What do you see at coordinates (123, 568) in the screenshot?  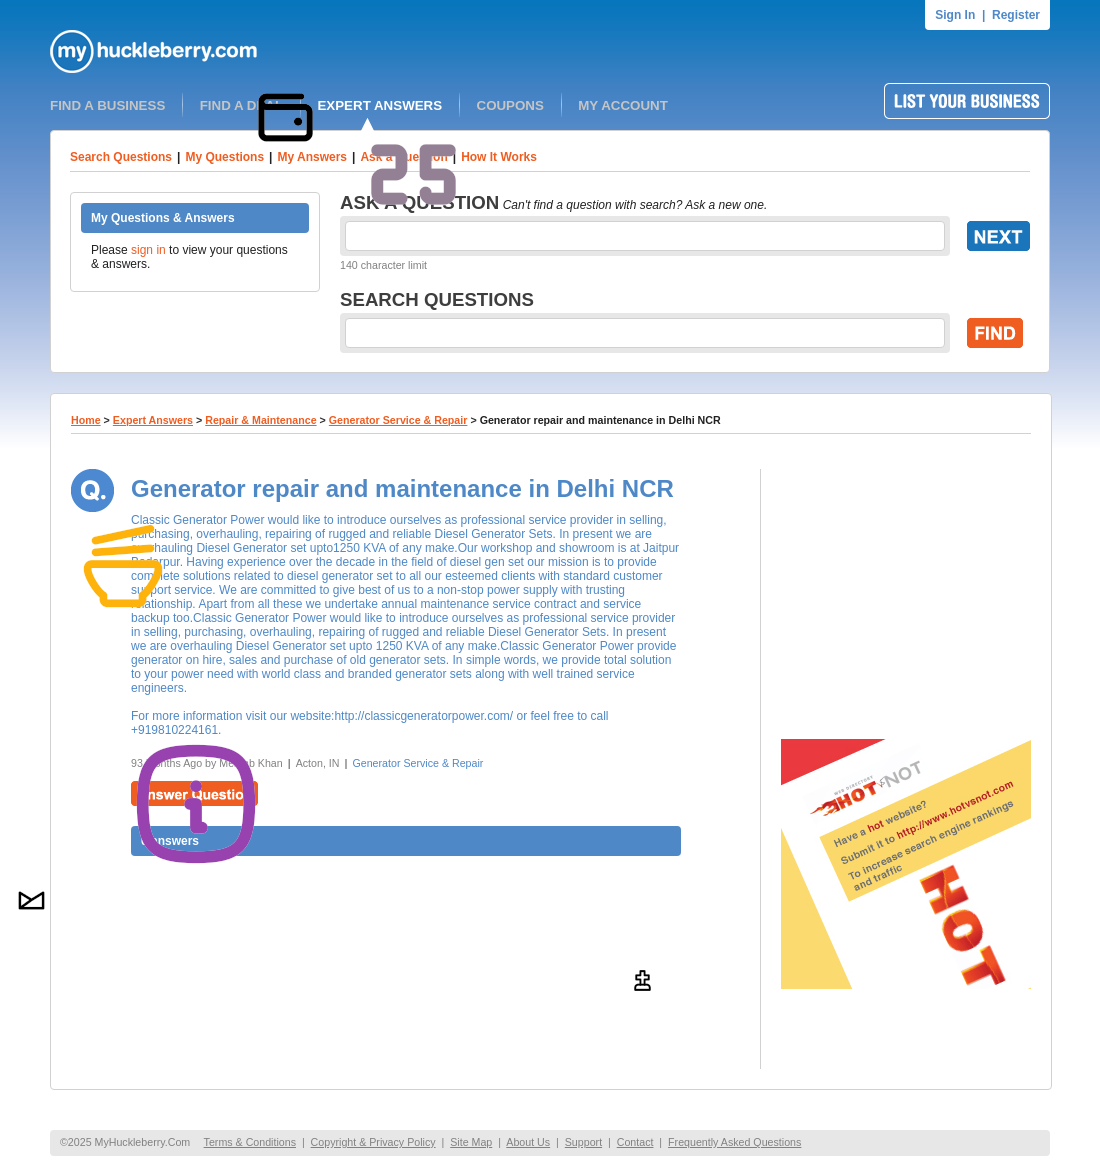 I see `browse asian cuisine restaurants` at bounding box center [123, 568].